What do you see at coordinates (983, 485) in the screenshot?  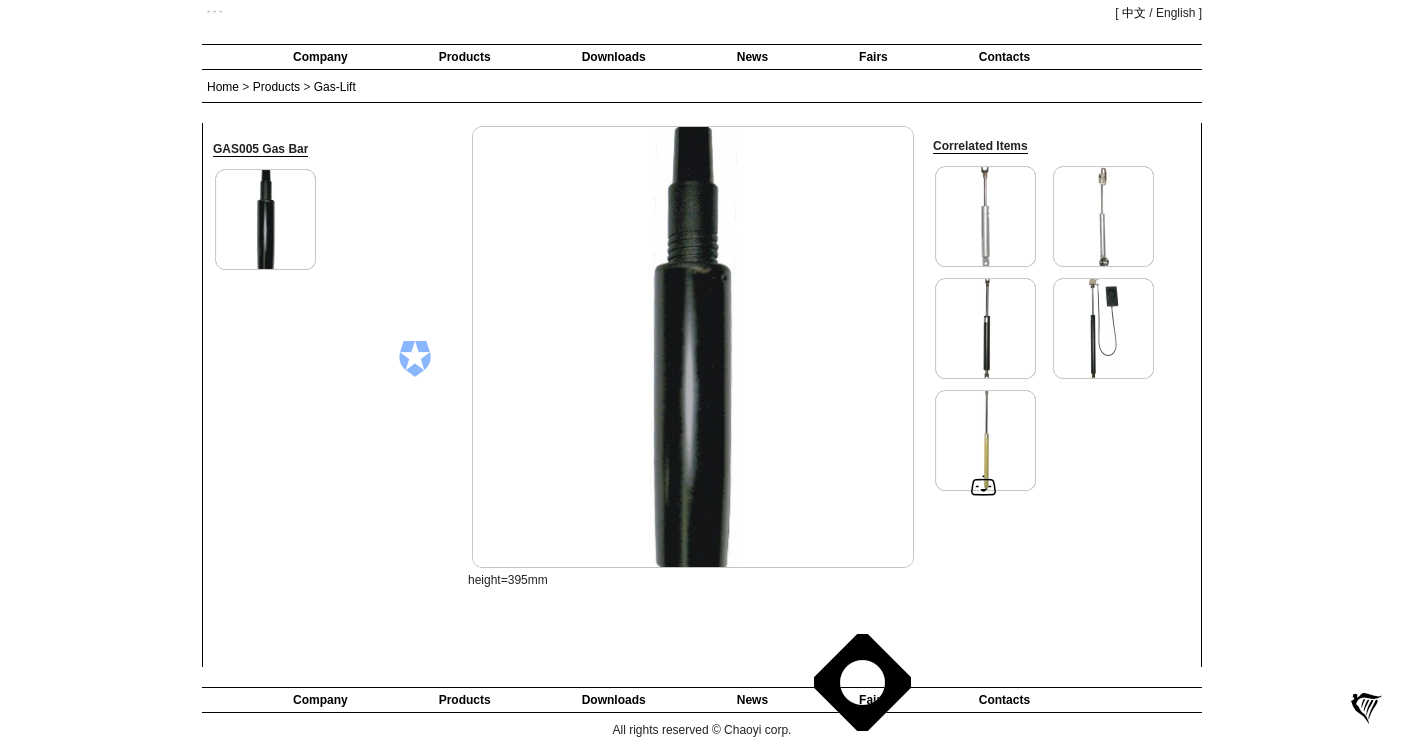 I see `link to Bitrise CI/CD platform` at bounding box center [983, 485].